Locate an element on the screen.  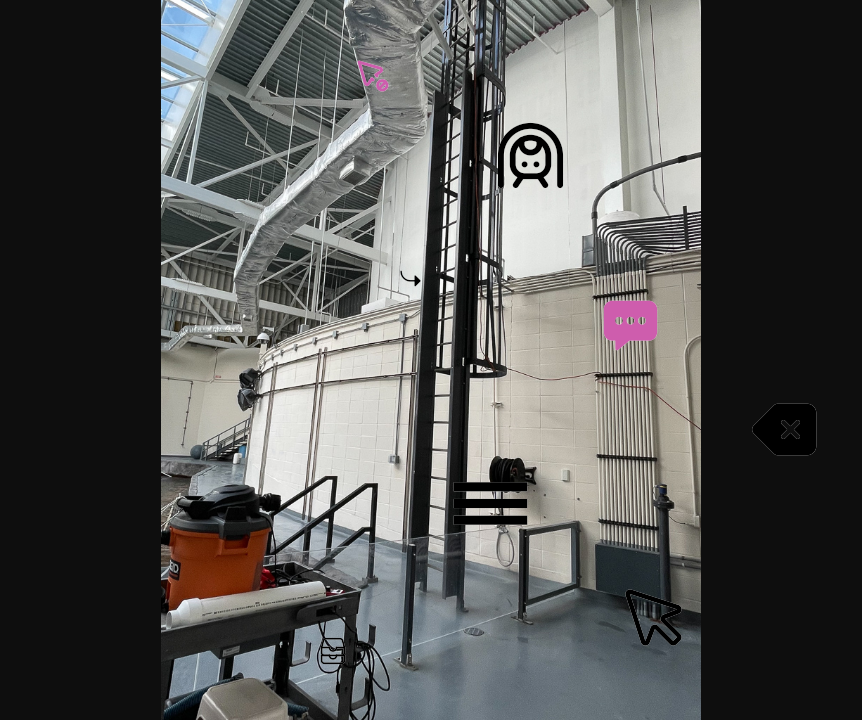
open chat or messaging is located at coordinates (630, 325).